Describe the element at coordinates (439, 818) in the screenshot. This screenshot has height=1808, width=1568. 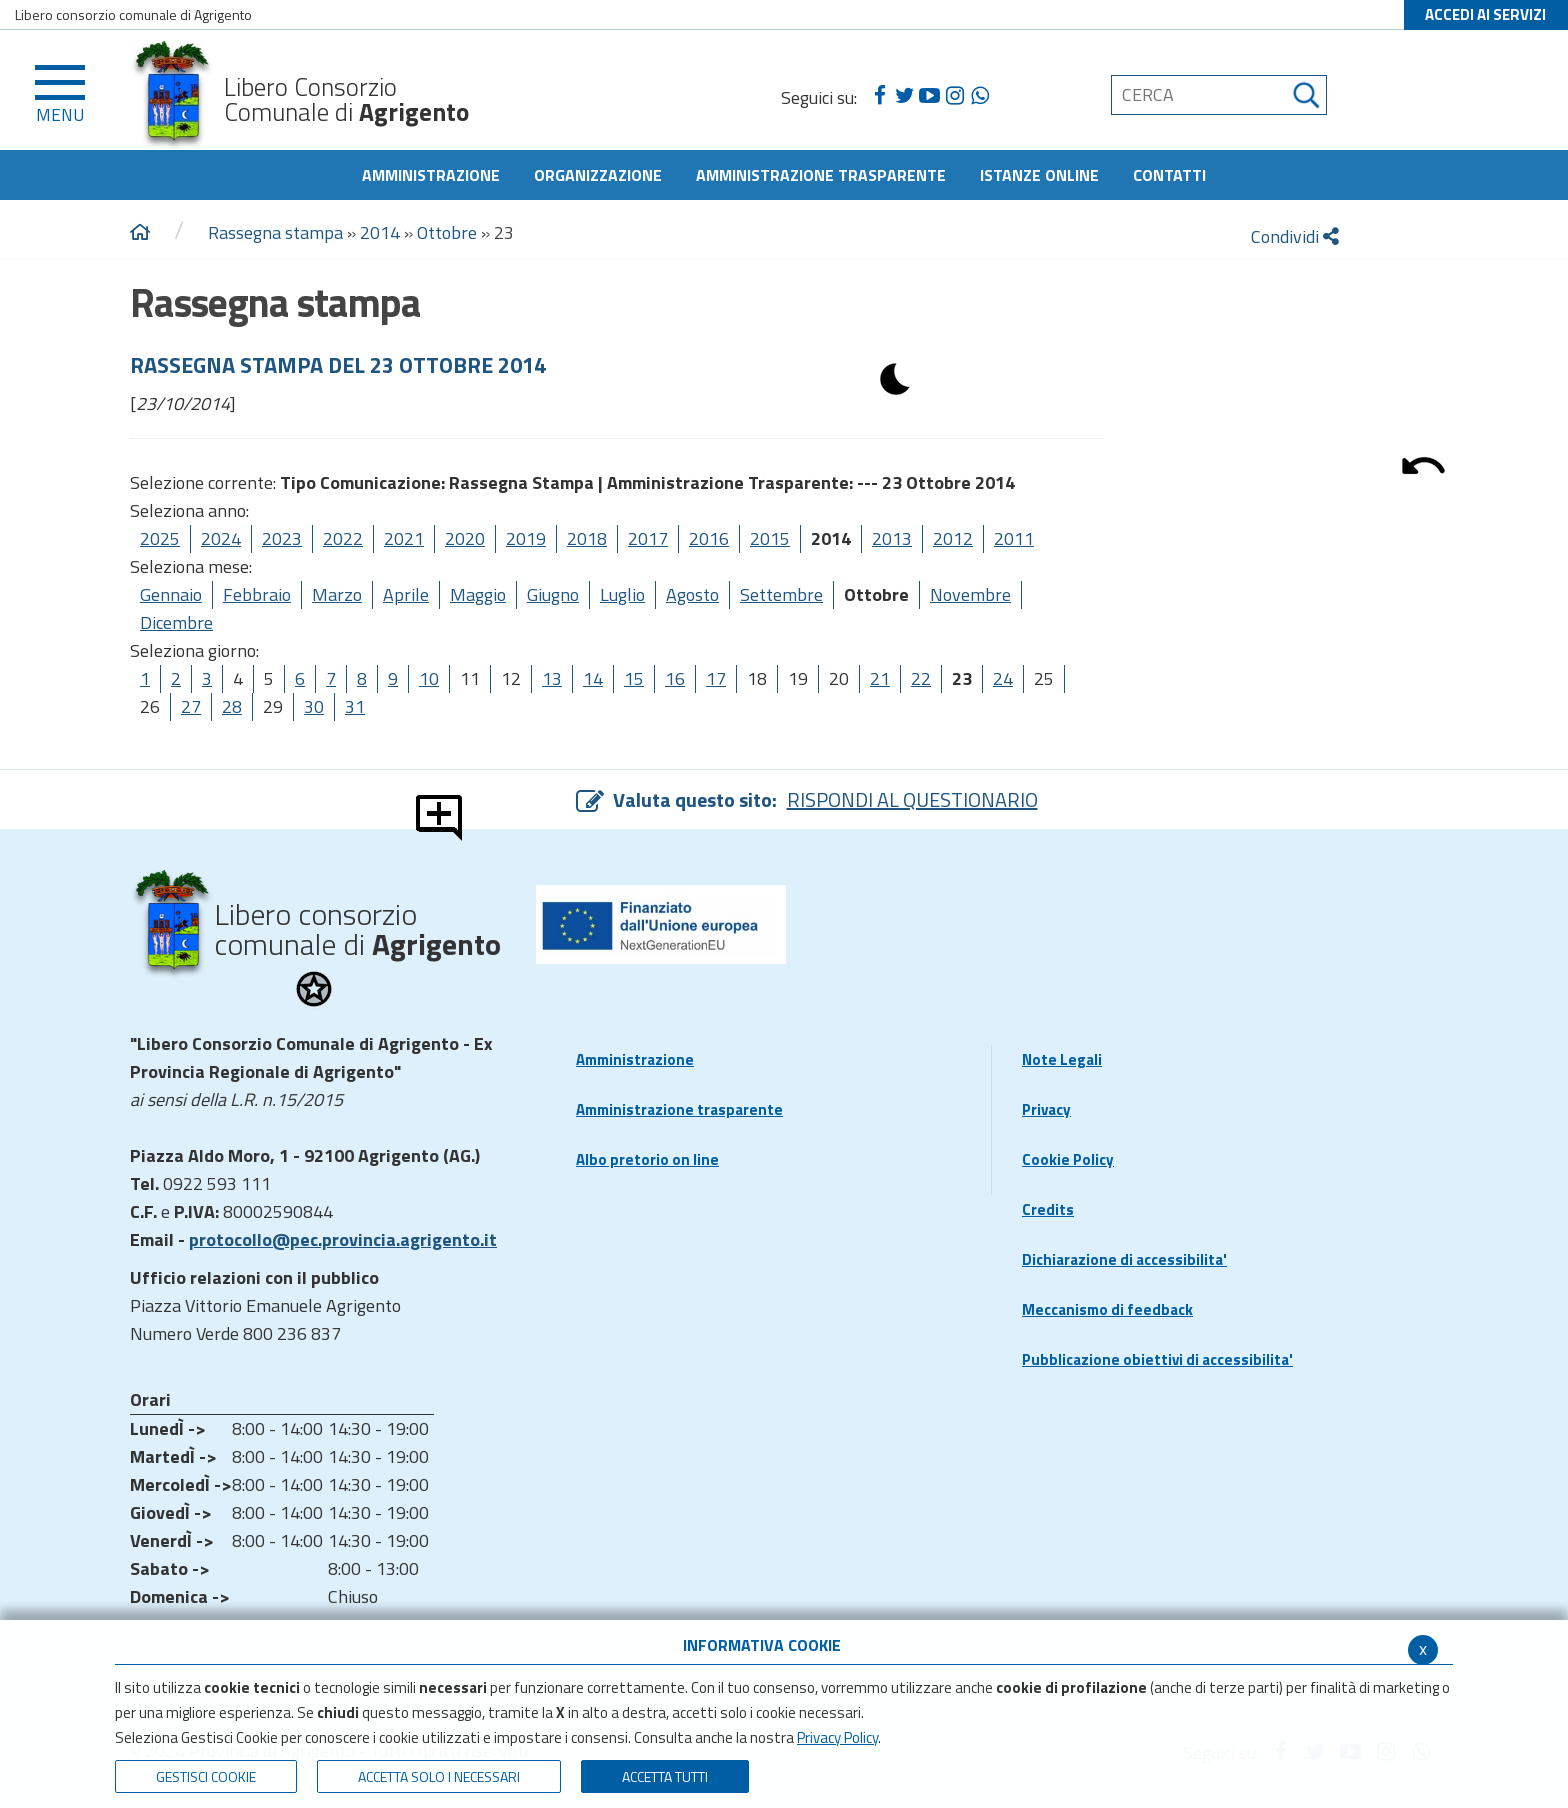
I see `add a new comment` at that location.